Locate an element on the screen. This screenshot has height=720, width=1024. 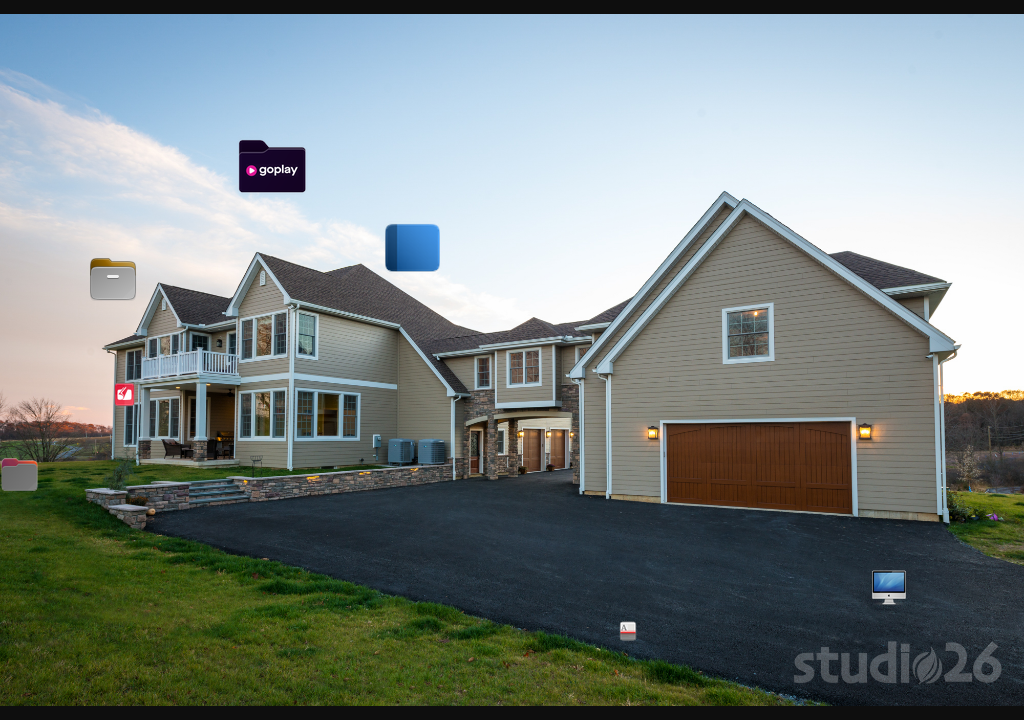
open folder containing goplay media files is located at coordinates (272, 168).